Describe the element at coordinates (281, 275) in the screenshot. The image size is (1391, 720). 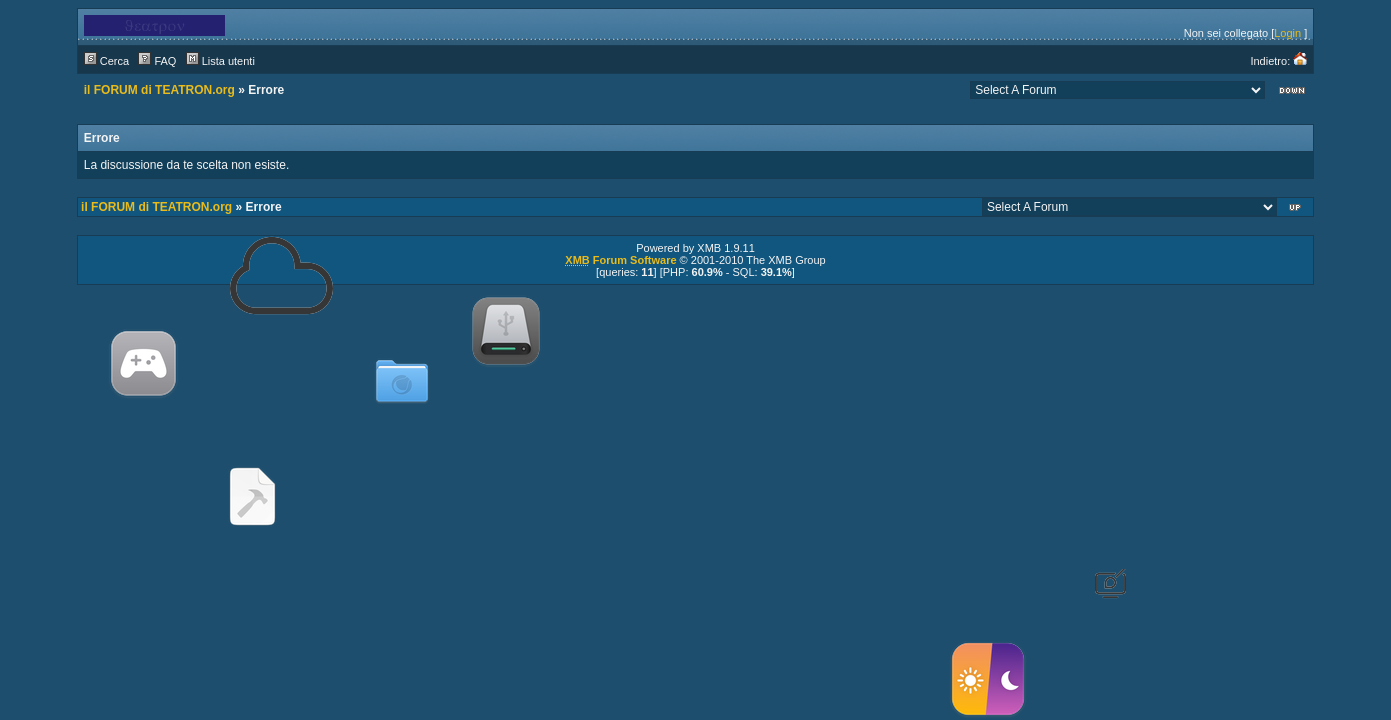
I see `view weather information` at that location.